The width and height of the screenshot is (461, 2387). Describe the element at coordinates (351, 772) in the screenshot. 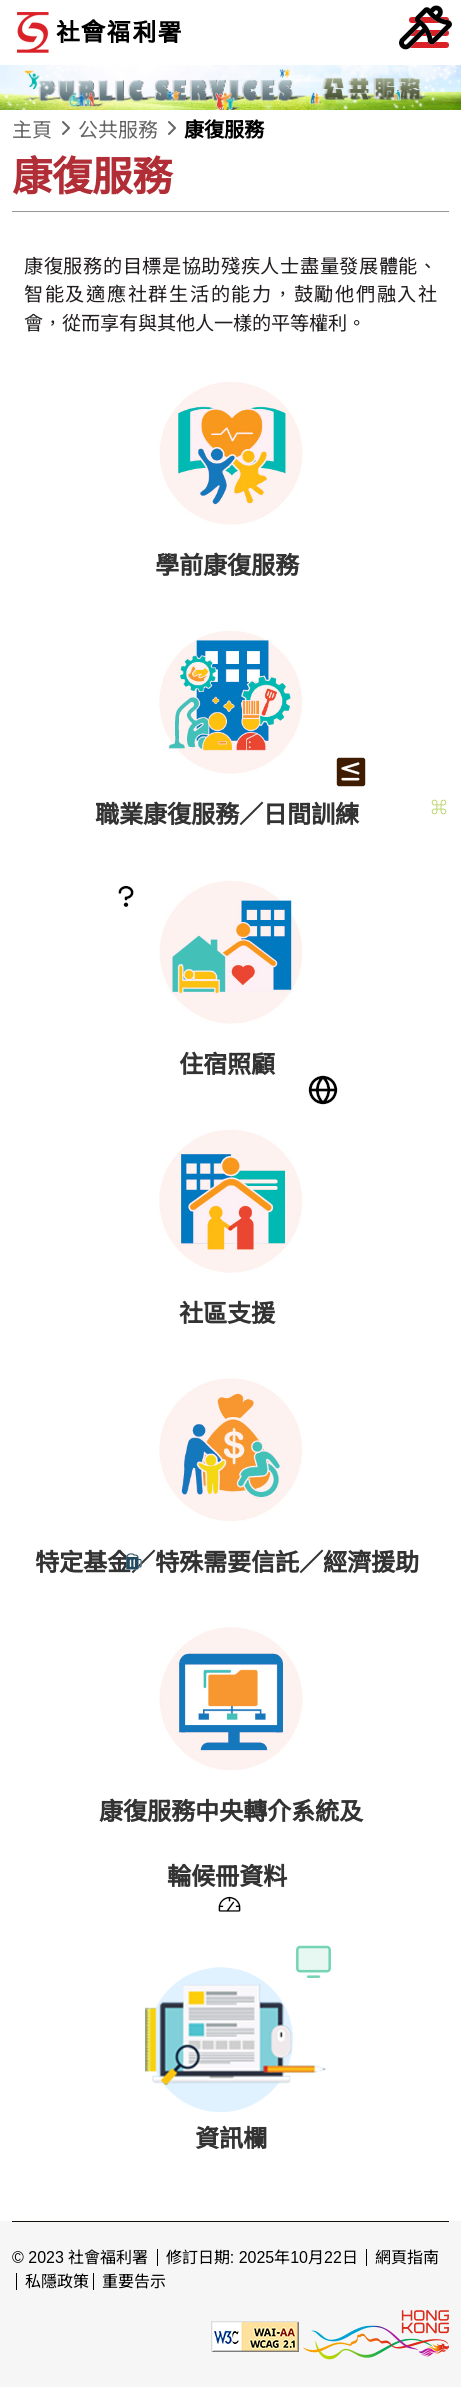

I see `less than or equal to comparison operator` at that location.